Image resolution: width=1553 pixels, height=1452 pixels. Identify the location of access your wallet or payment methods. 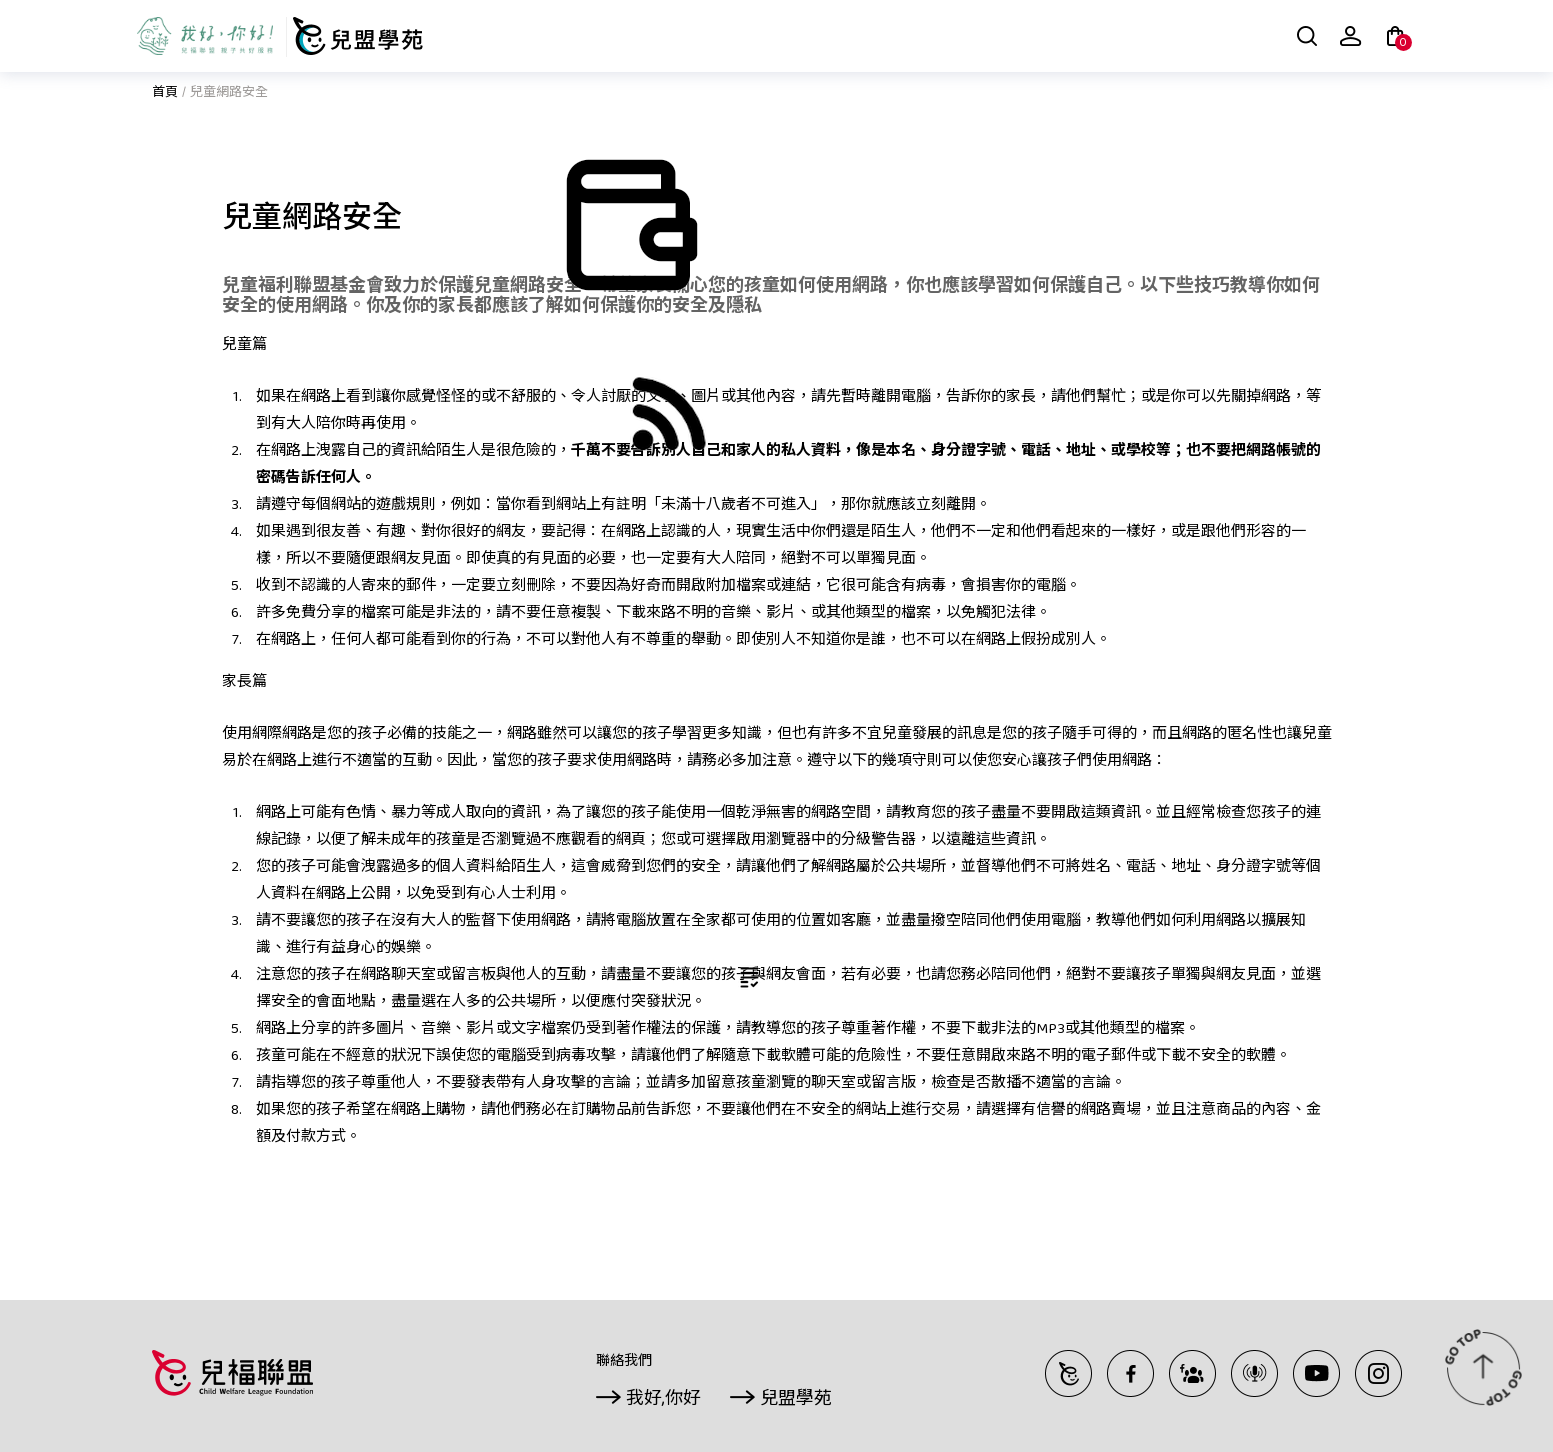
(632, 225).